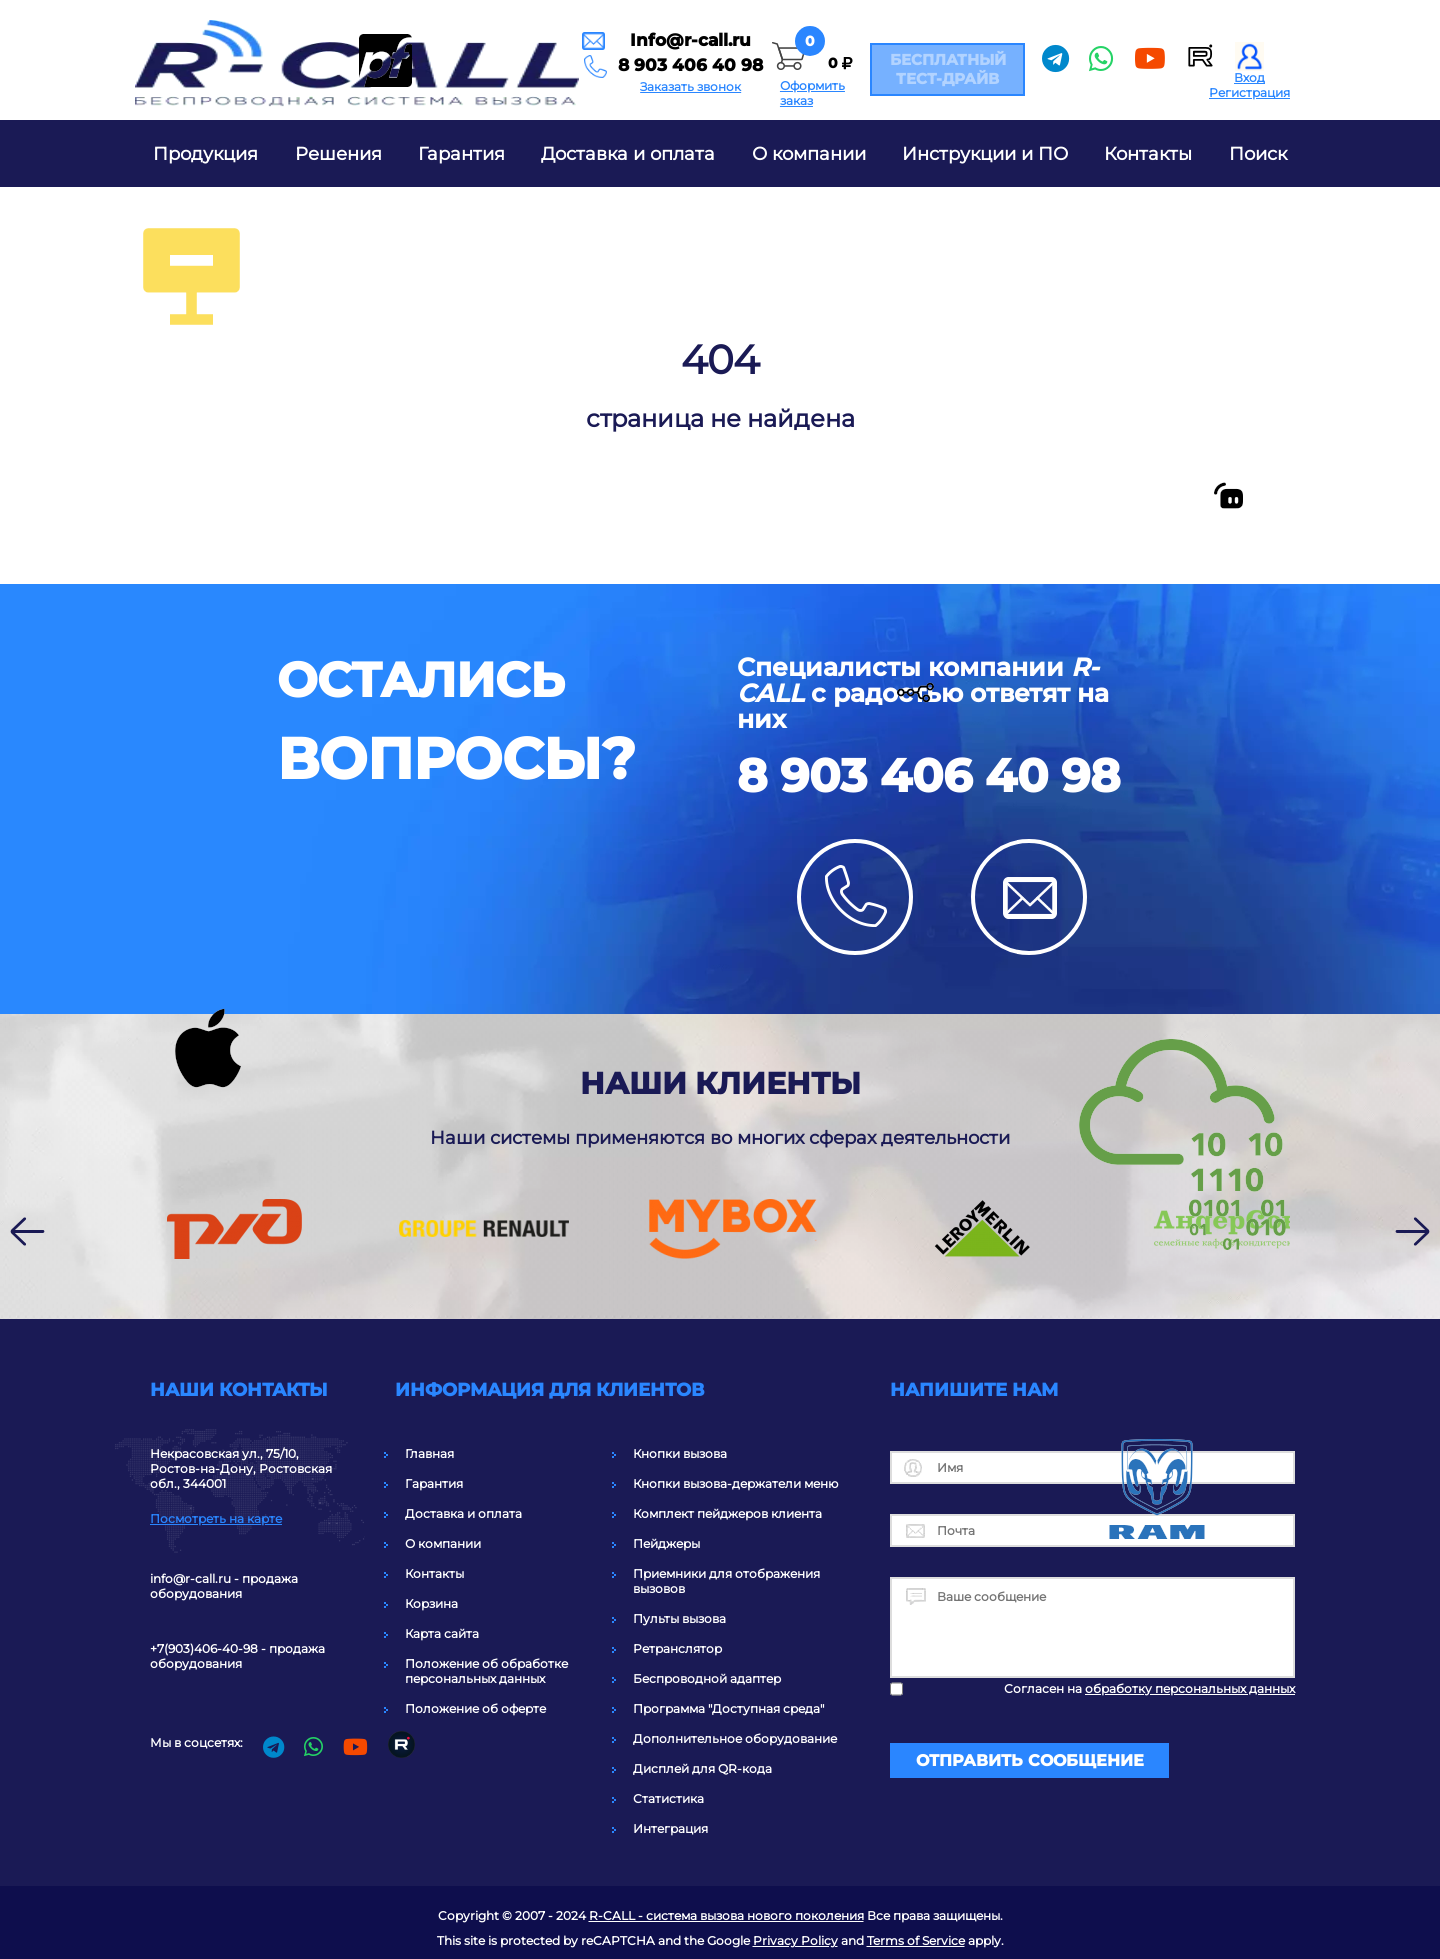 The width and height of the screenshot is (1440, 1959). I want to click on open streamlabs streaming software, so click(1228, 495).